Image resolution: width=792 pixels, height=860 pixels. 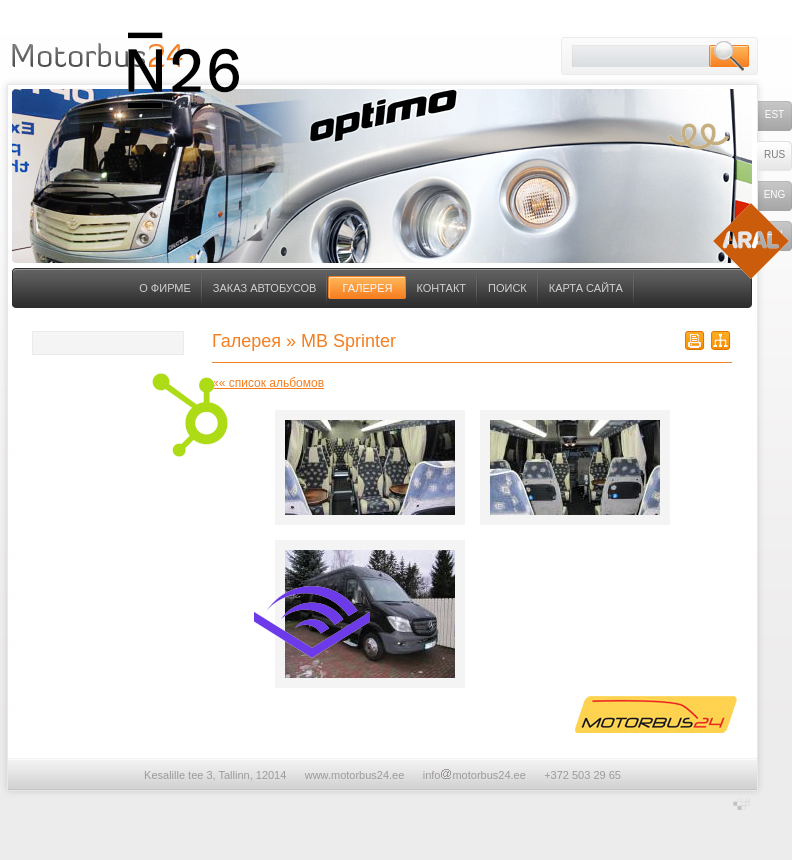 What do you see at coordinates (190, 415) in the screenshot?
I see `open HubSpot integration` at bounding box center [190, 415].